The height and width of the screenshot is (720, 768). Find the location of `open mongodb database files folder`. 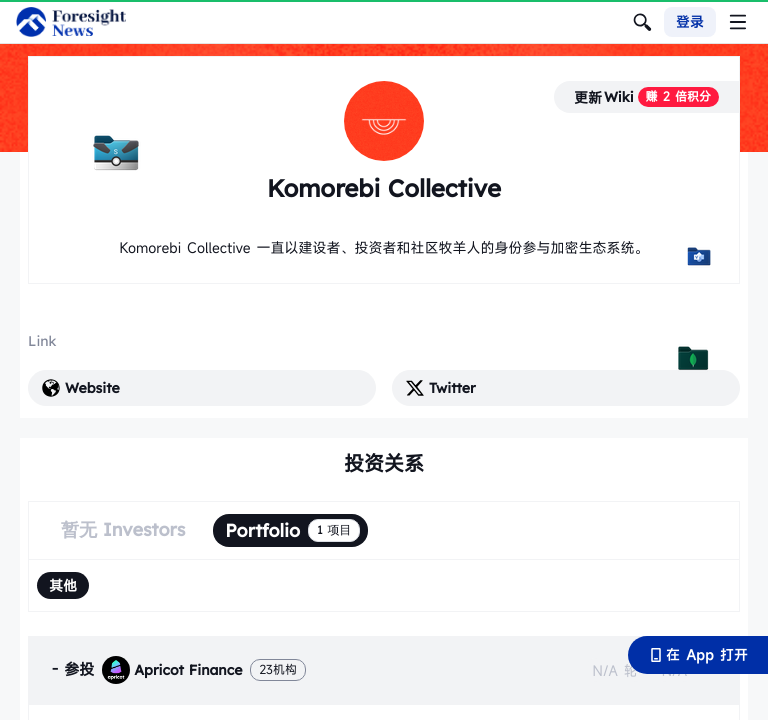

open mongodb database files folder is located at coordinates (693, 359).